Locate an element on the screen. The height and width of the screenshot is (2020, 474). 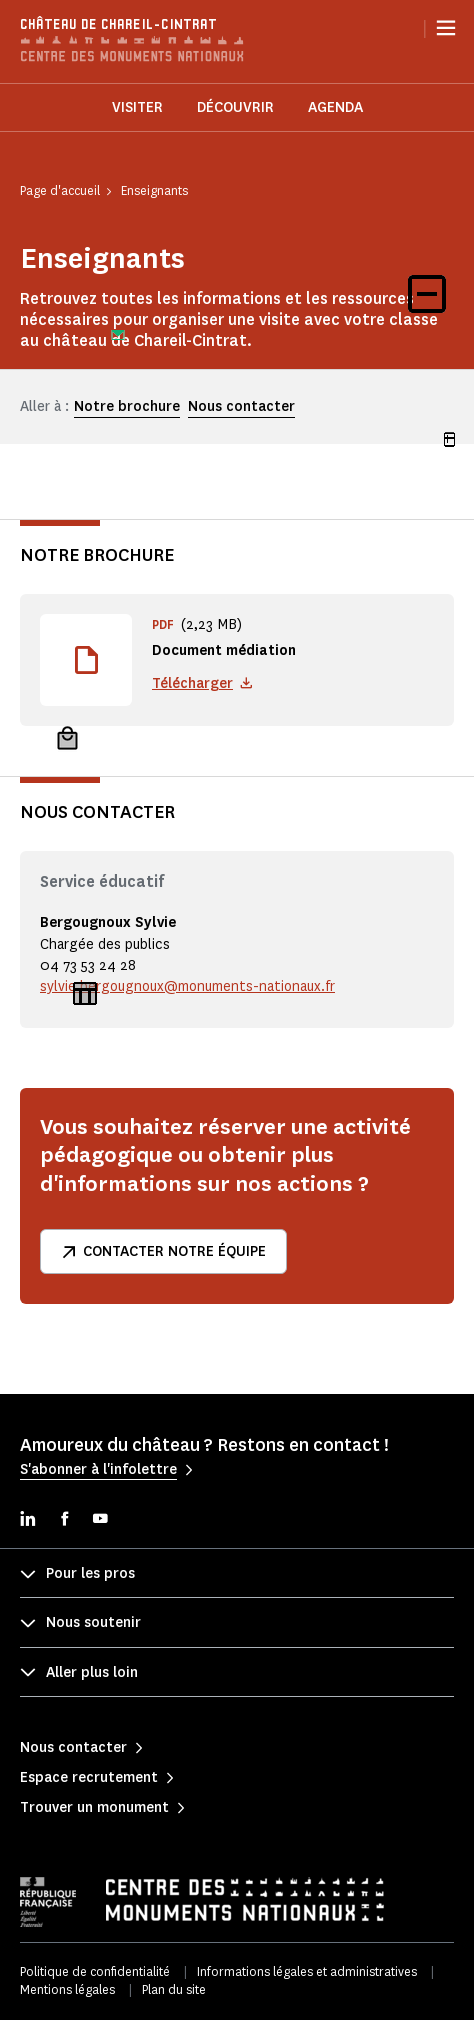
access shopping or retail features is located at coordinates (67, 738).